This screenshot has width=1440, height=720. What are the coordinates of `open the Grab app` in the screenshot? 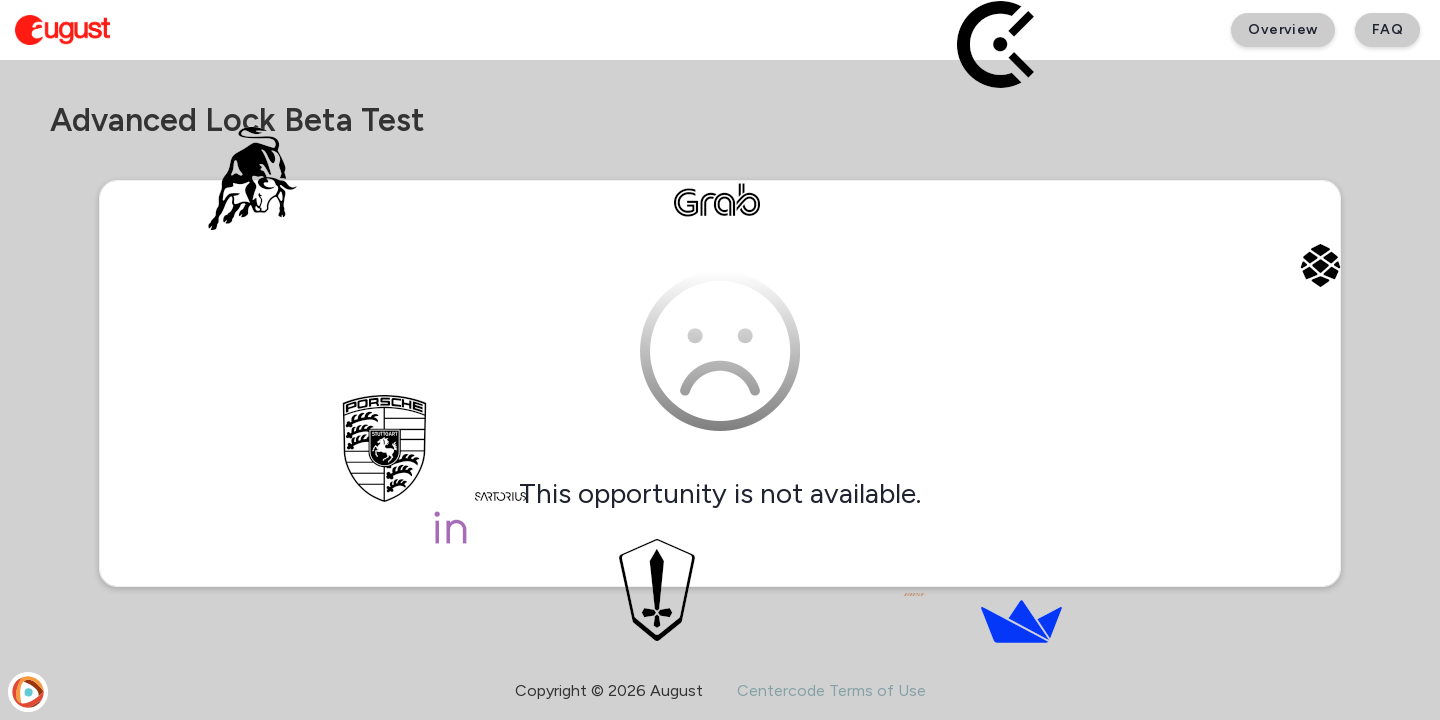 It's located at (717, 200).